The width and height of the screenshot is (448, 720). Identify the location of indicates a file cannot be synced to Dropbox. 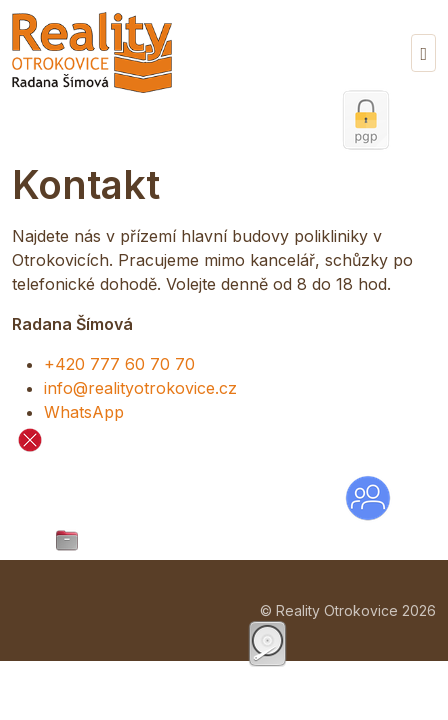
(30, 440).